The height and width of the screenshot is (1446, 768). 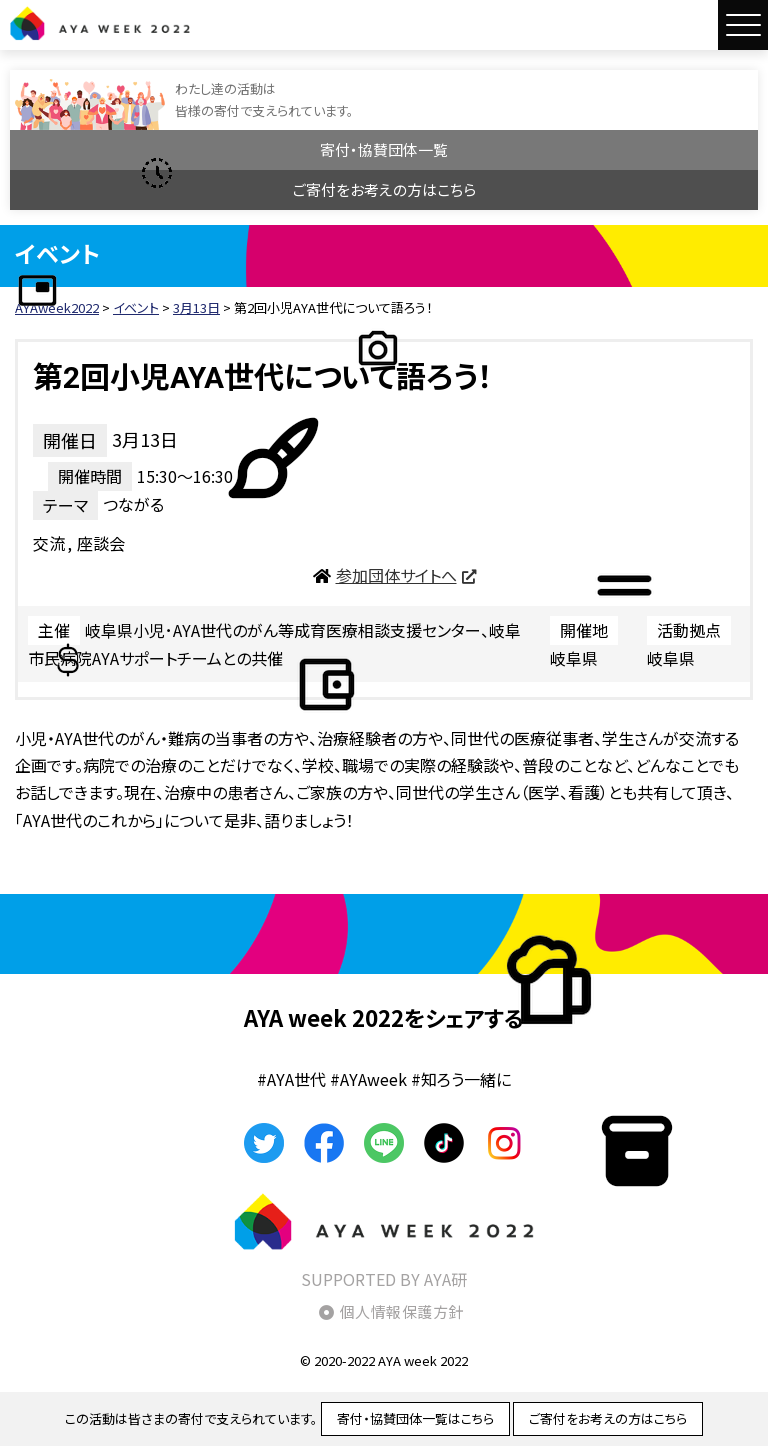 I want to click on toggle history tracking off, so click(x=157, y=173).